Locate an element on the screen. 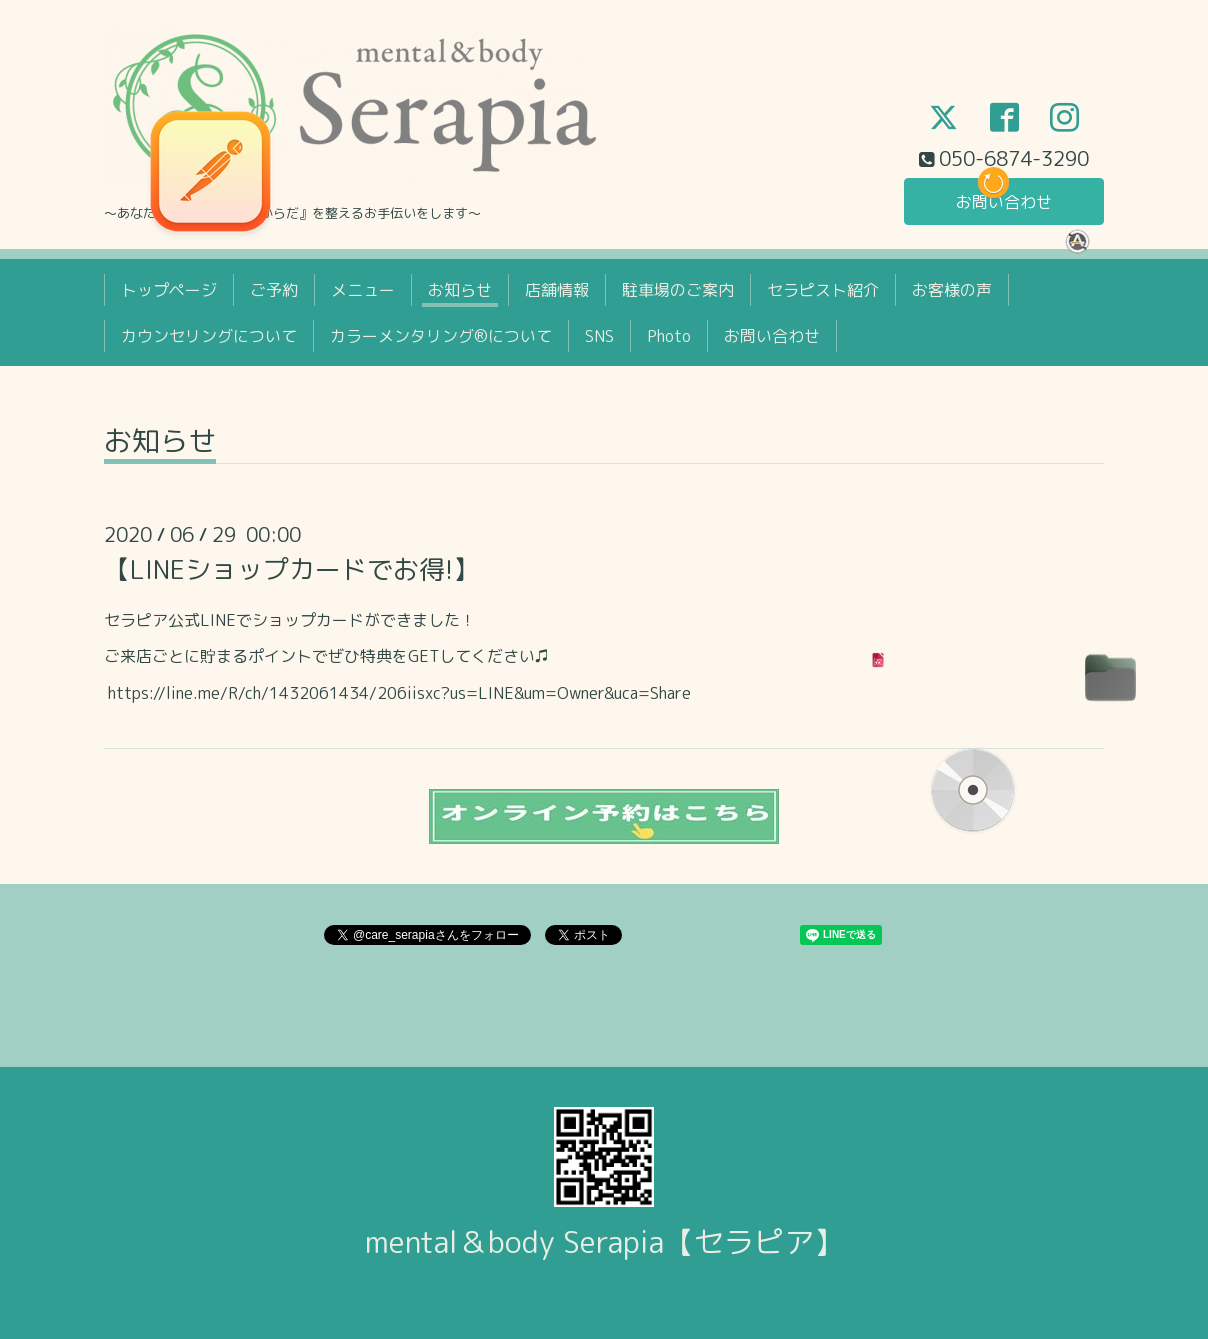 Image resolution: width=1208 pixels, height=1339 pixels. check for available software updates is located at coordinates (1077, 241).